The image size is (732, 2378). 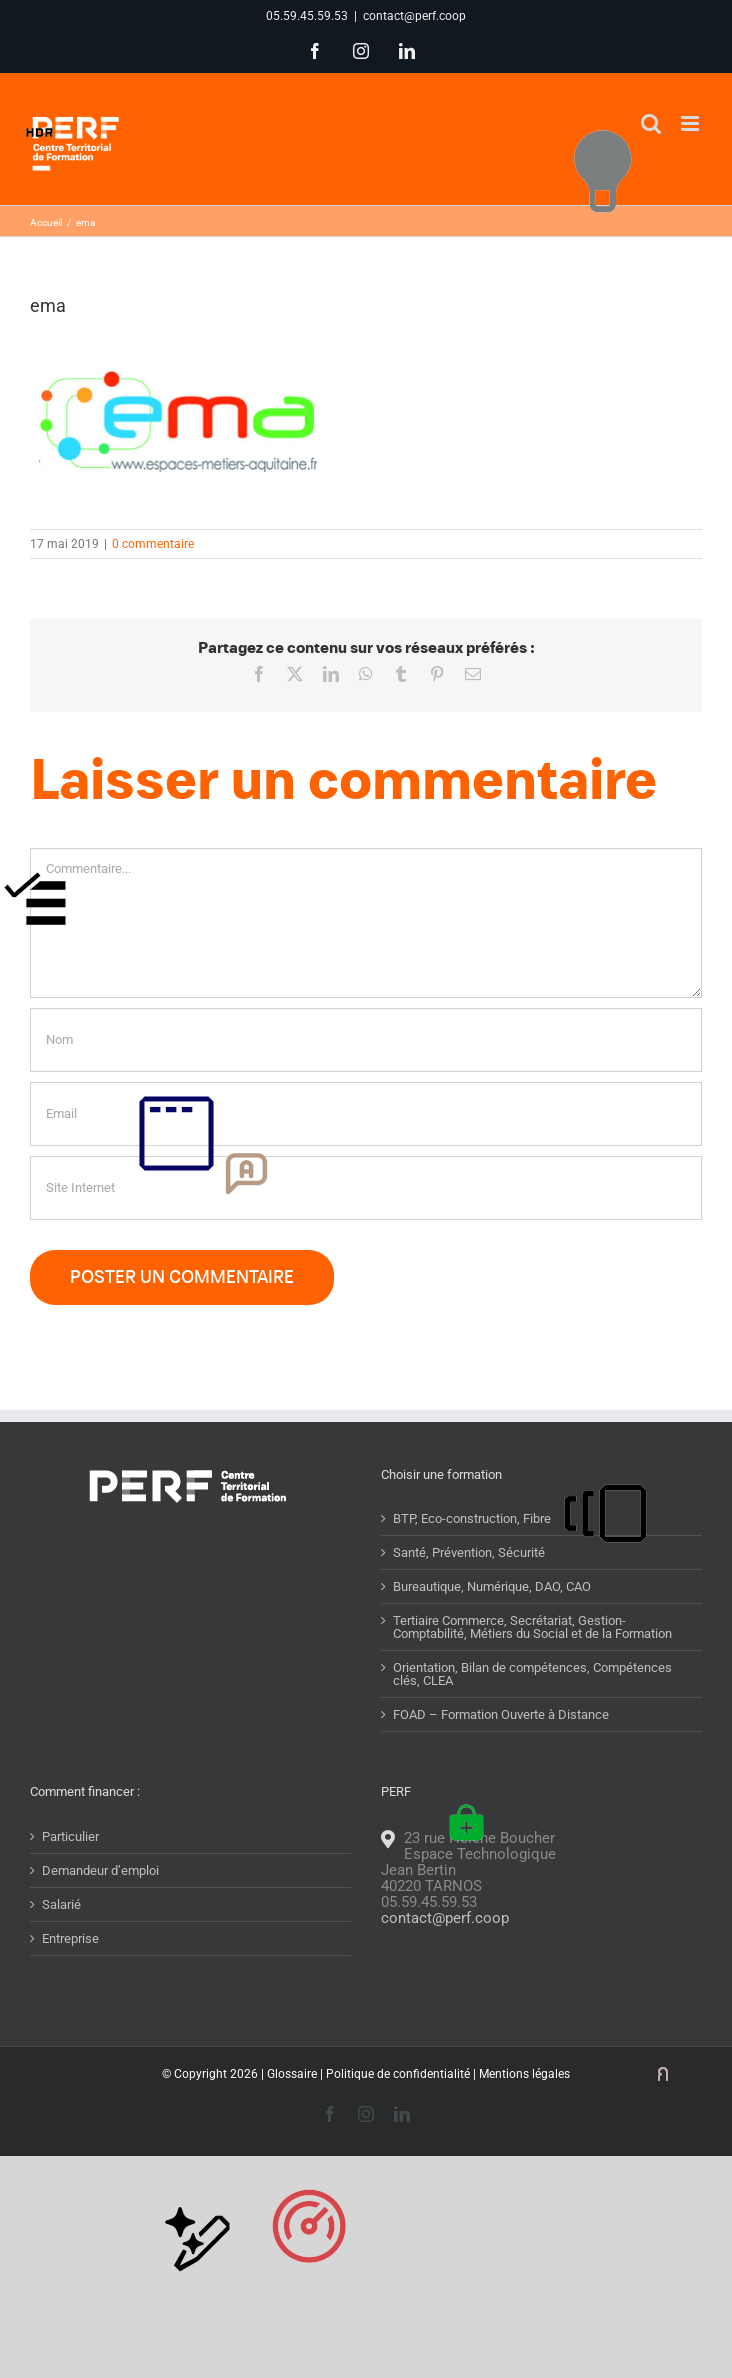 What do you see at coordinates (663, 2074) in the screenshot?
I see `switch to Thai language input` at bounding box center [663, 2074].